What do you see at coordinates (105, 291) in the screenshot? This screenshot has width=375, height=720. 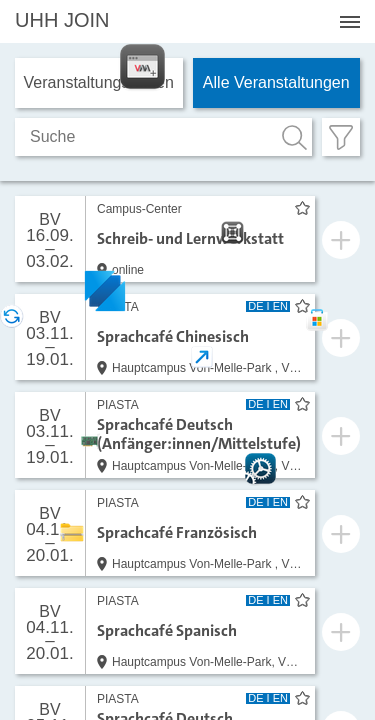 I see `open internal company application` at bounding box center [105, 291].